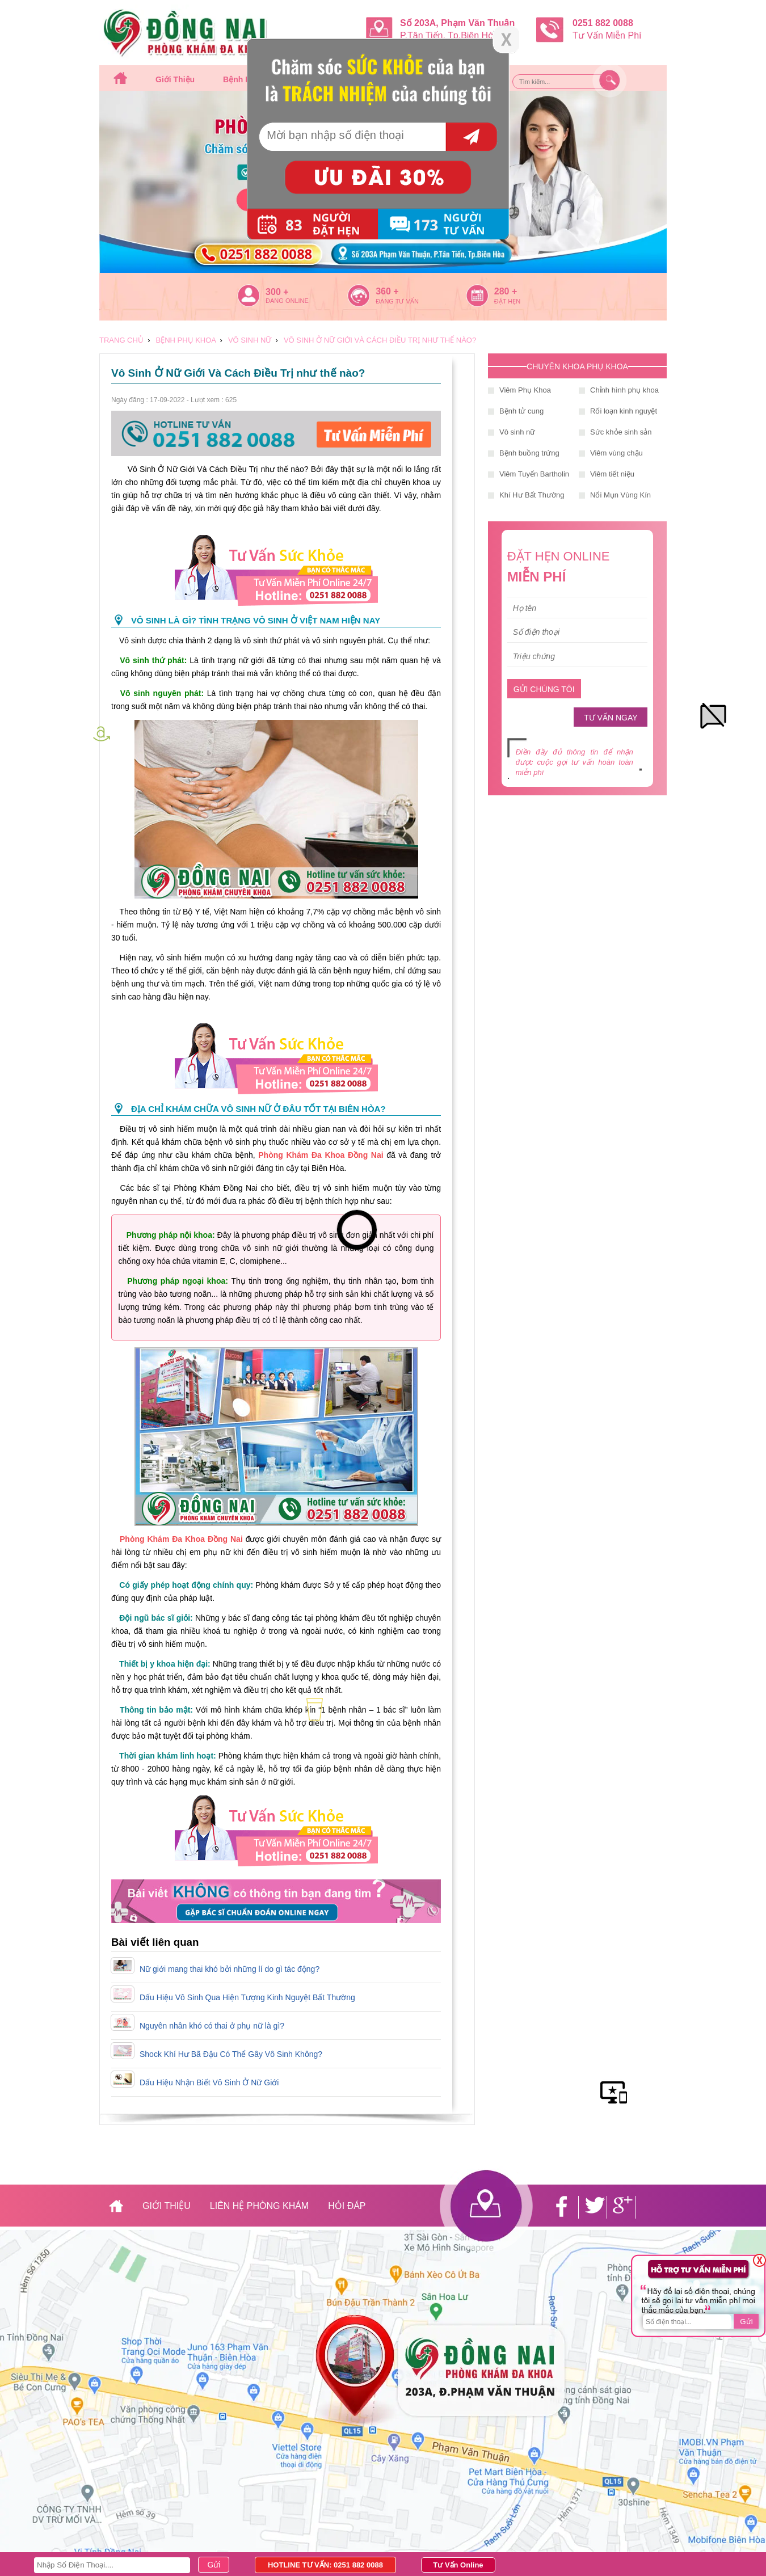  What do you see at coordinates (101, 733) in the screenshot?
I see `open the Amazon app or website` at bounding box center [101, 733].